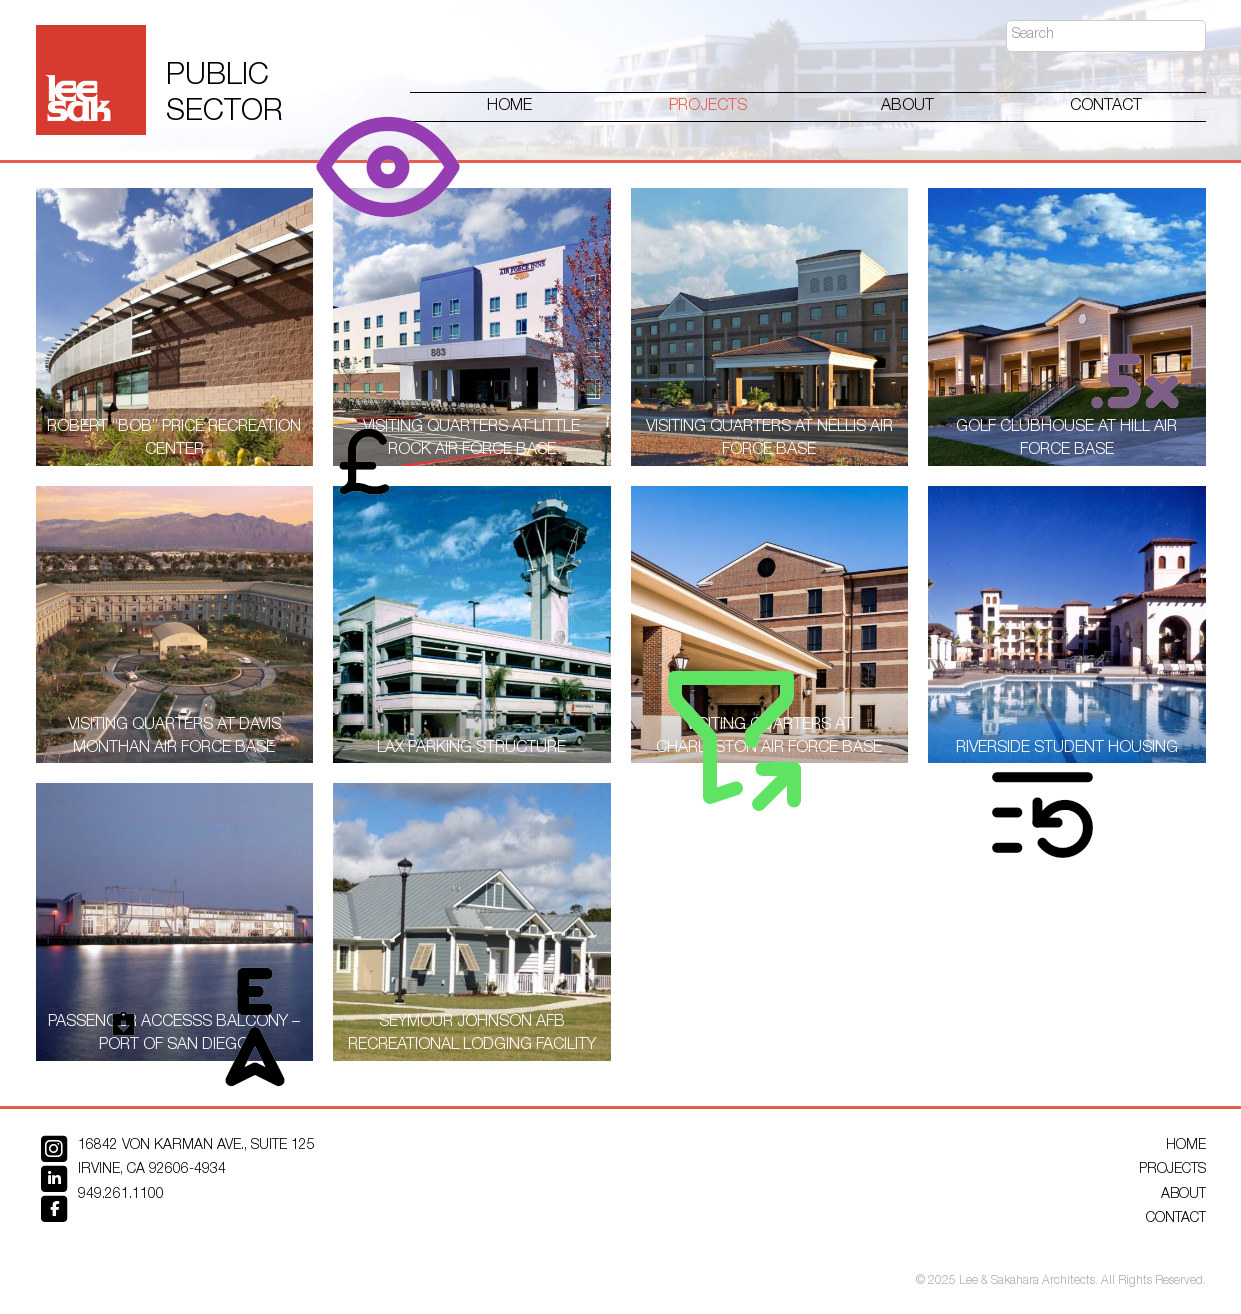 This screenshot has height=1314, width=1241. I want to click on view or preview content, so click(388, 167).